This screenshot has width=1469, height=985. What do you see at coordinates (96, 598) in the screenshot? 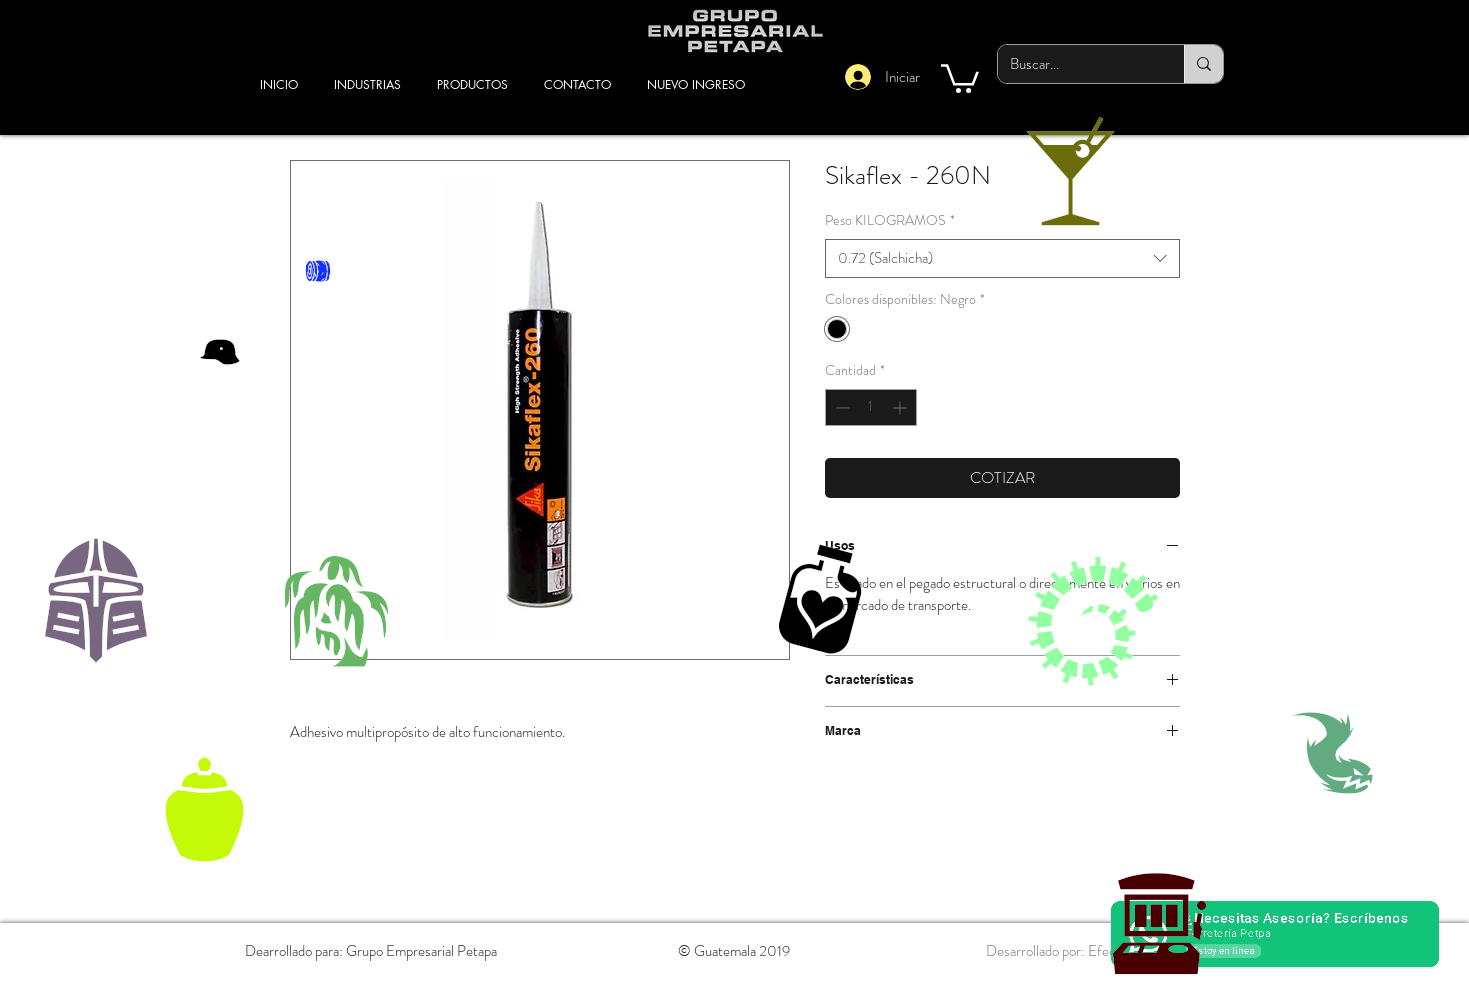
I see `select knight or warrior class` at bounding box center [96, 598].